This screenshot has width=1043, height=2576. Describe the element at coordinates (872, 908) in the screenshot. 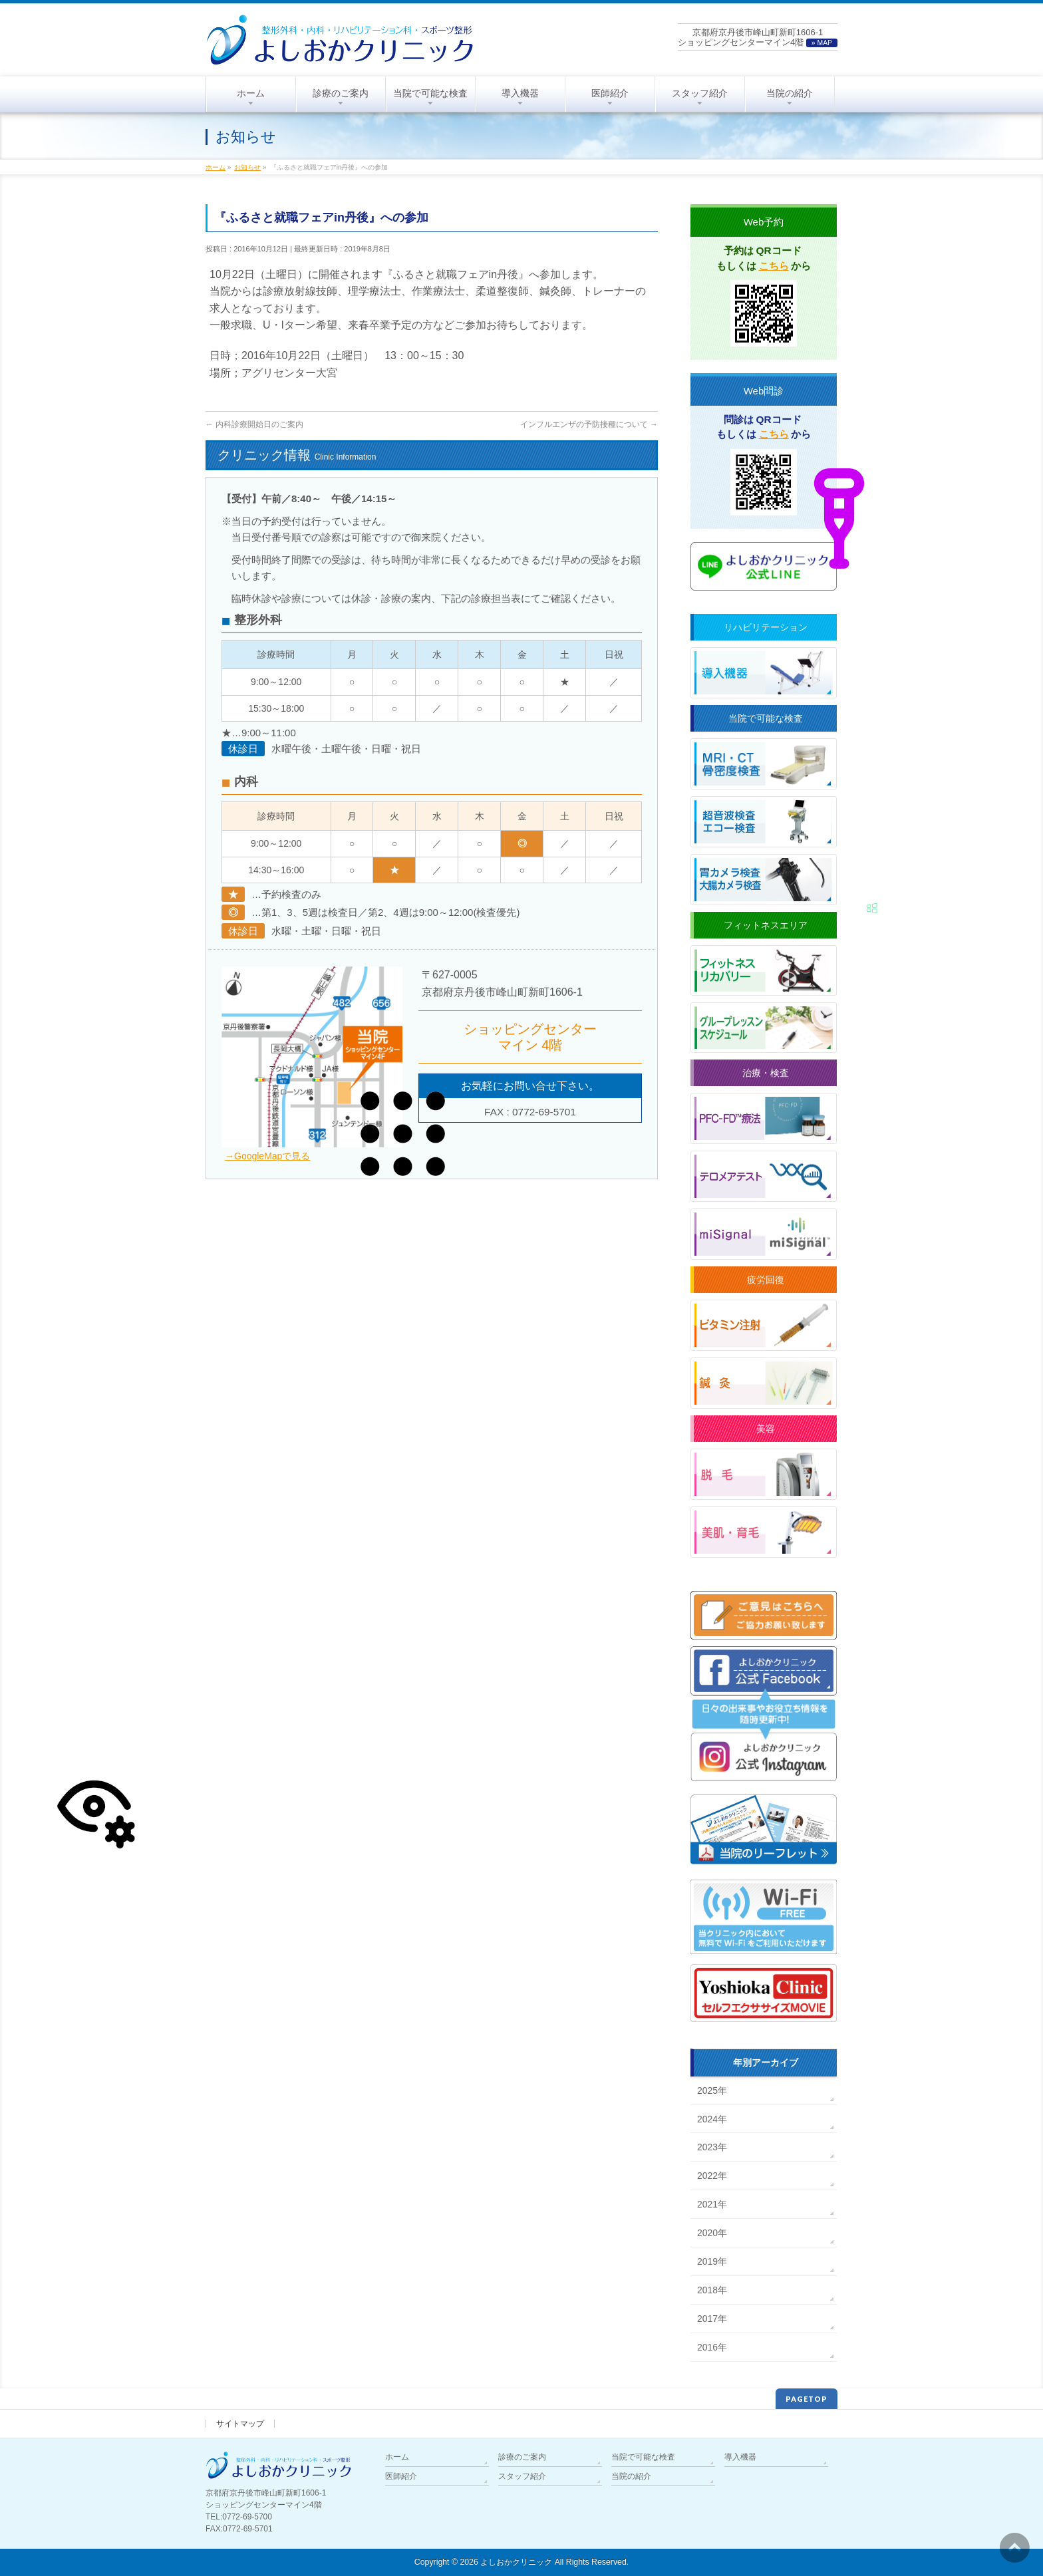

I see `open the Windows start menu` at that location.